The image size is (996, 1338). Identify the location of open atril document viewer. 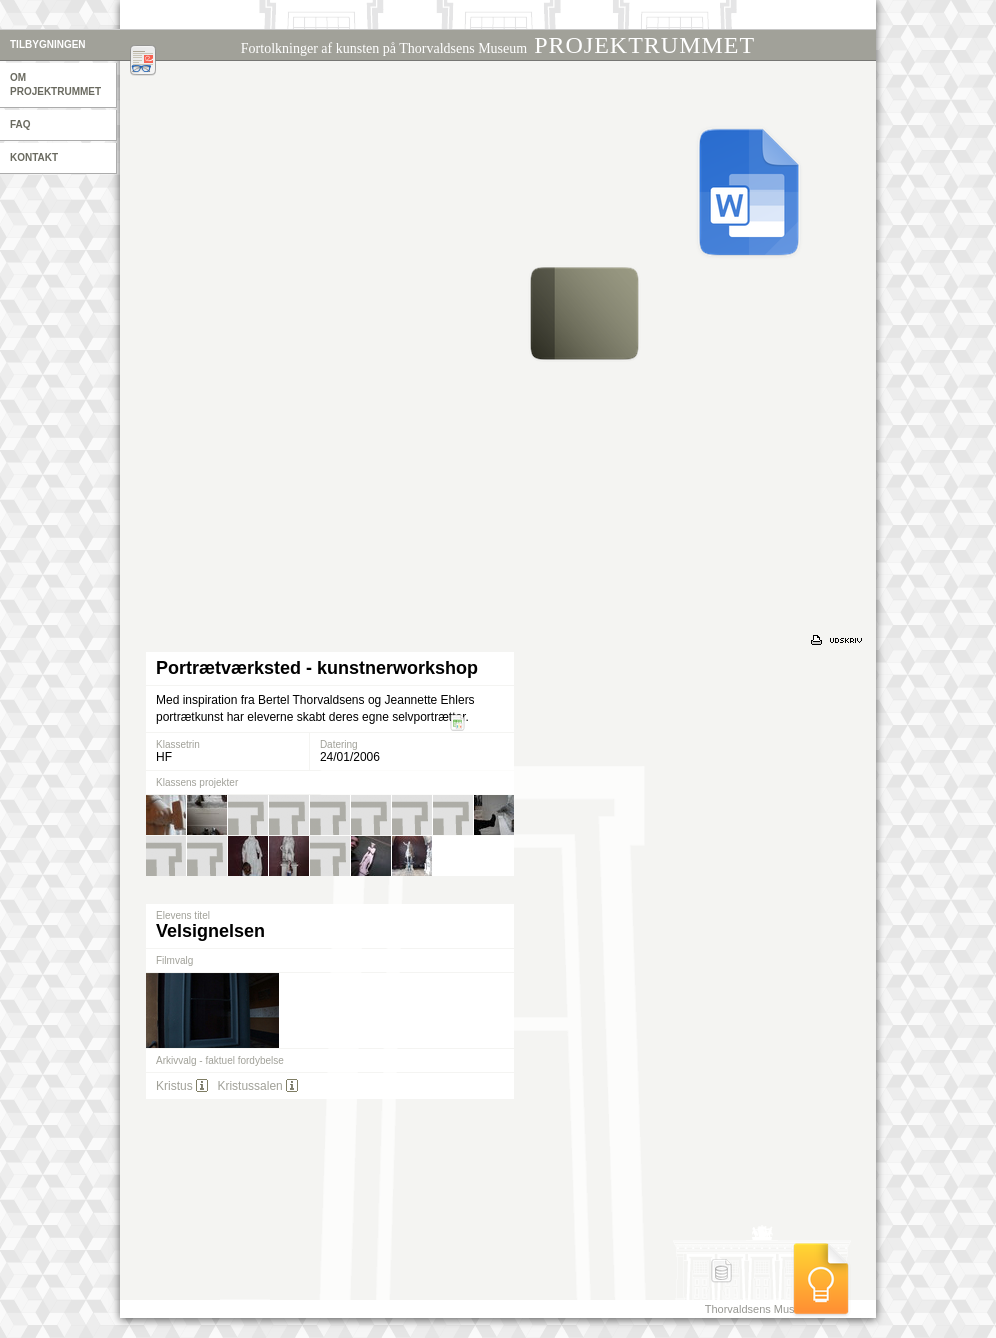
(143, 60).